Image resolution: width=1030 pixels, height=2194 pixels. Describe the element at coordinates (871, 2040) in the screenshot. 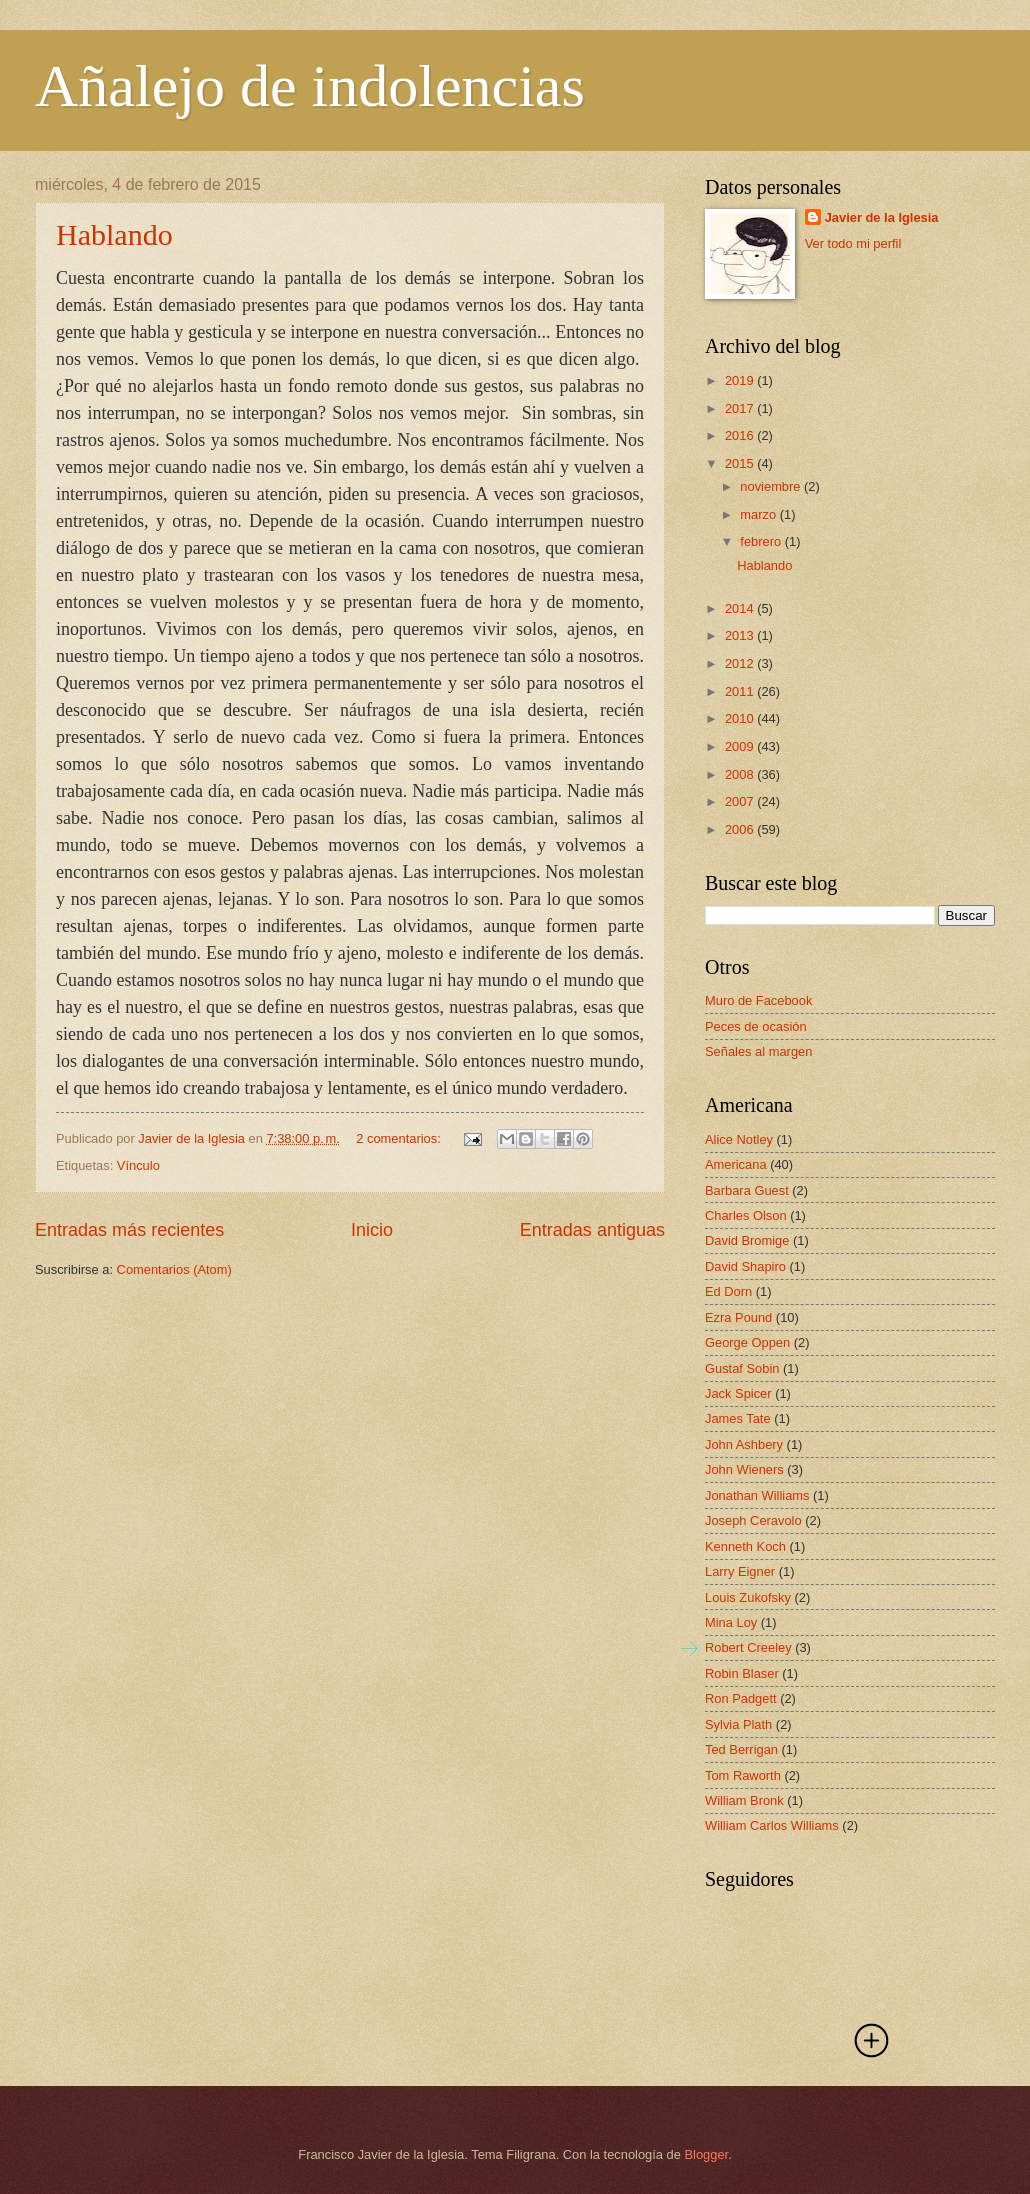

I see `add a new item` at that location.